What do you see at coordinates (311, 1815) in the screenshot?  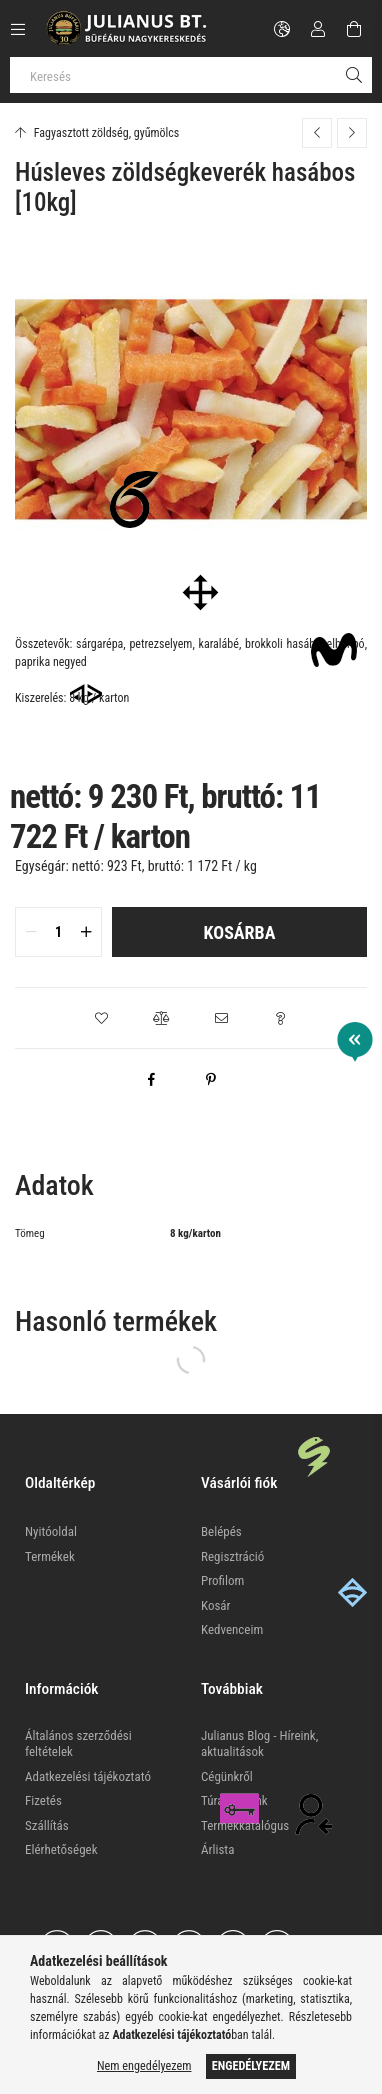 I see `incoming user request or invitation` at bounding box center [311, 1815].